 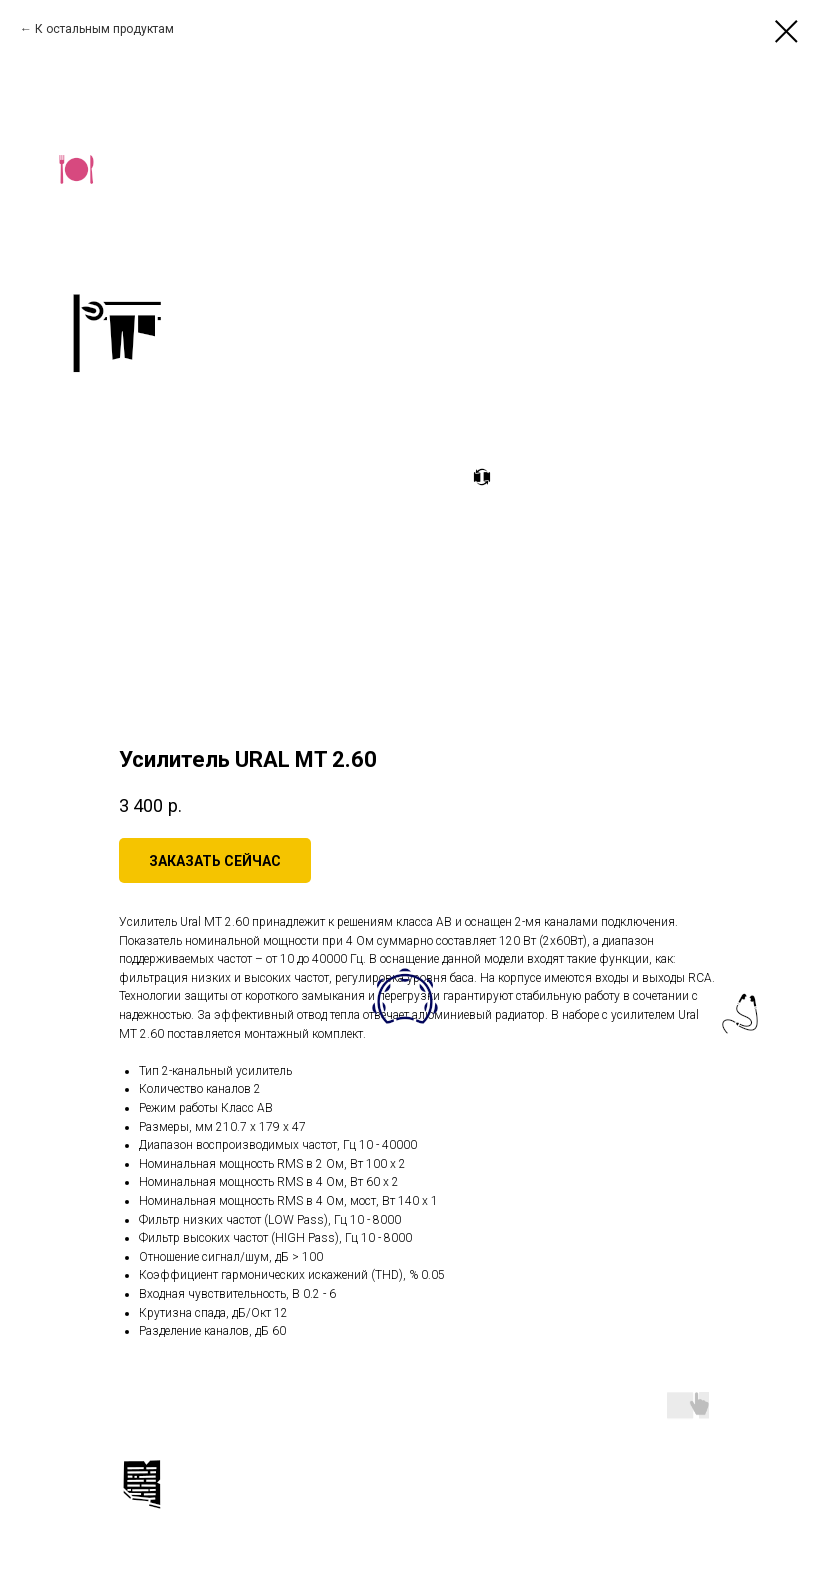 I want to click on view meal or dining options, so click(x=76, y=169).